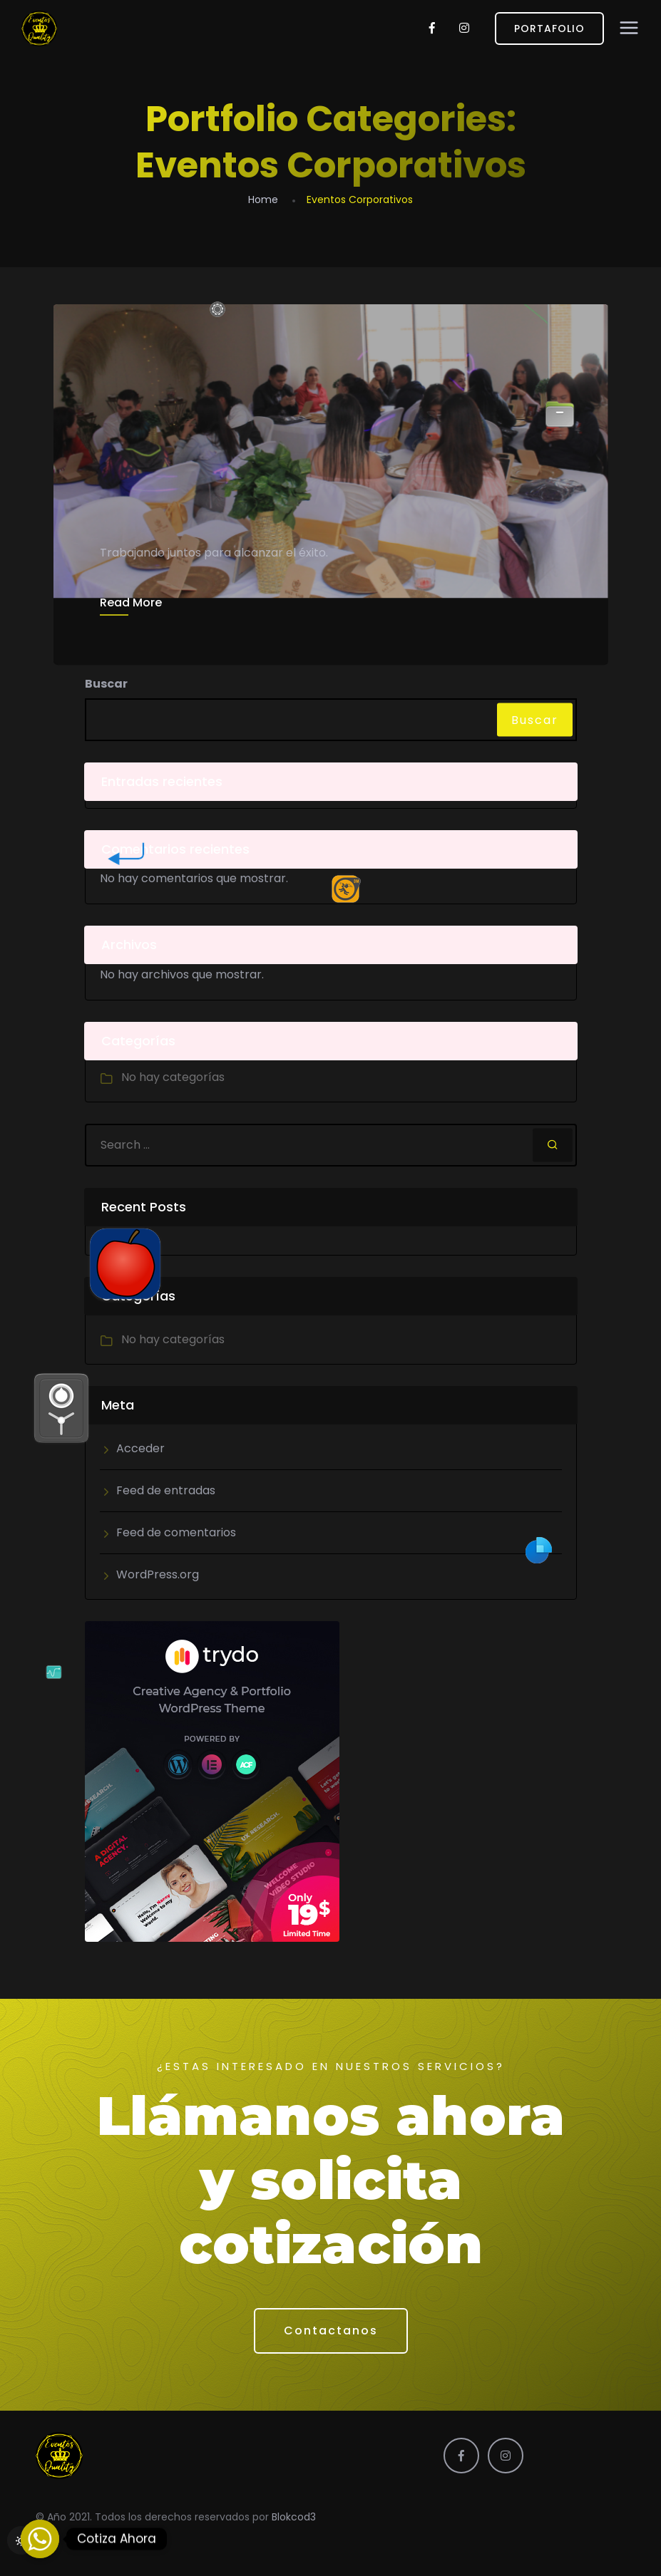 The height and width of the screenshot is (2576, 661). What do you see at coordinates (538, 1550) in the screenshot?
I see `open the sales app` at bounding box center [538, 1550].